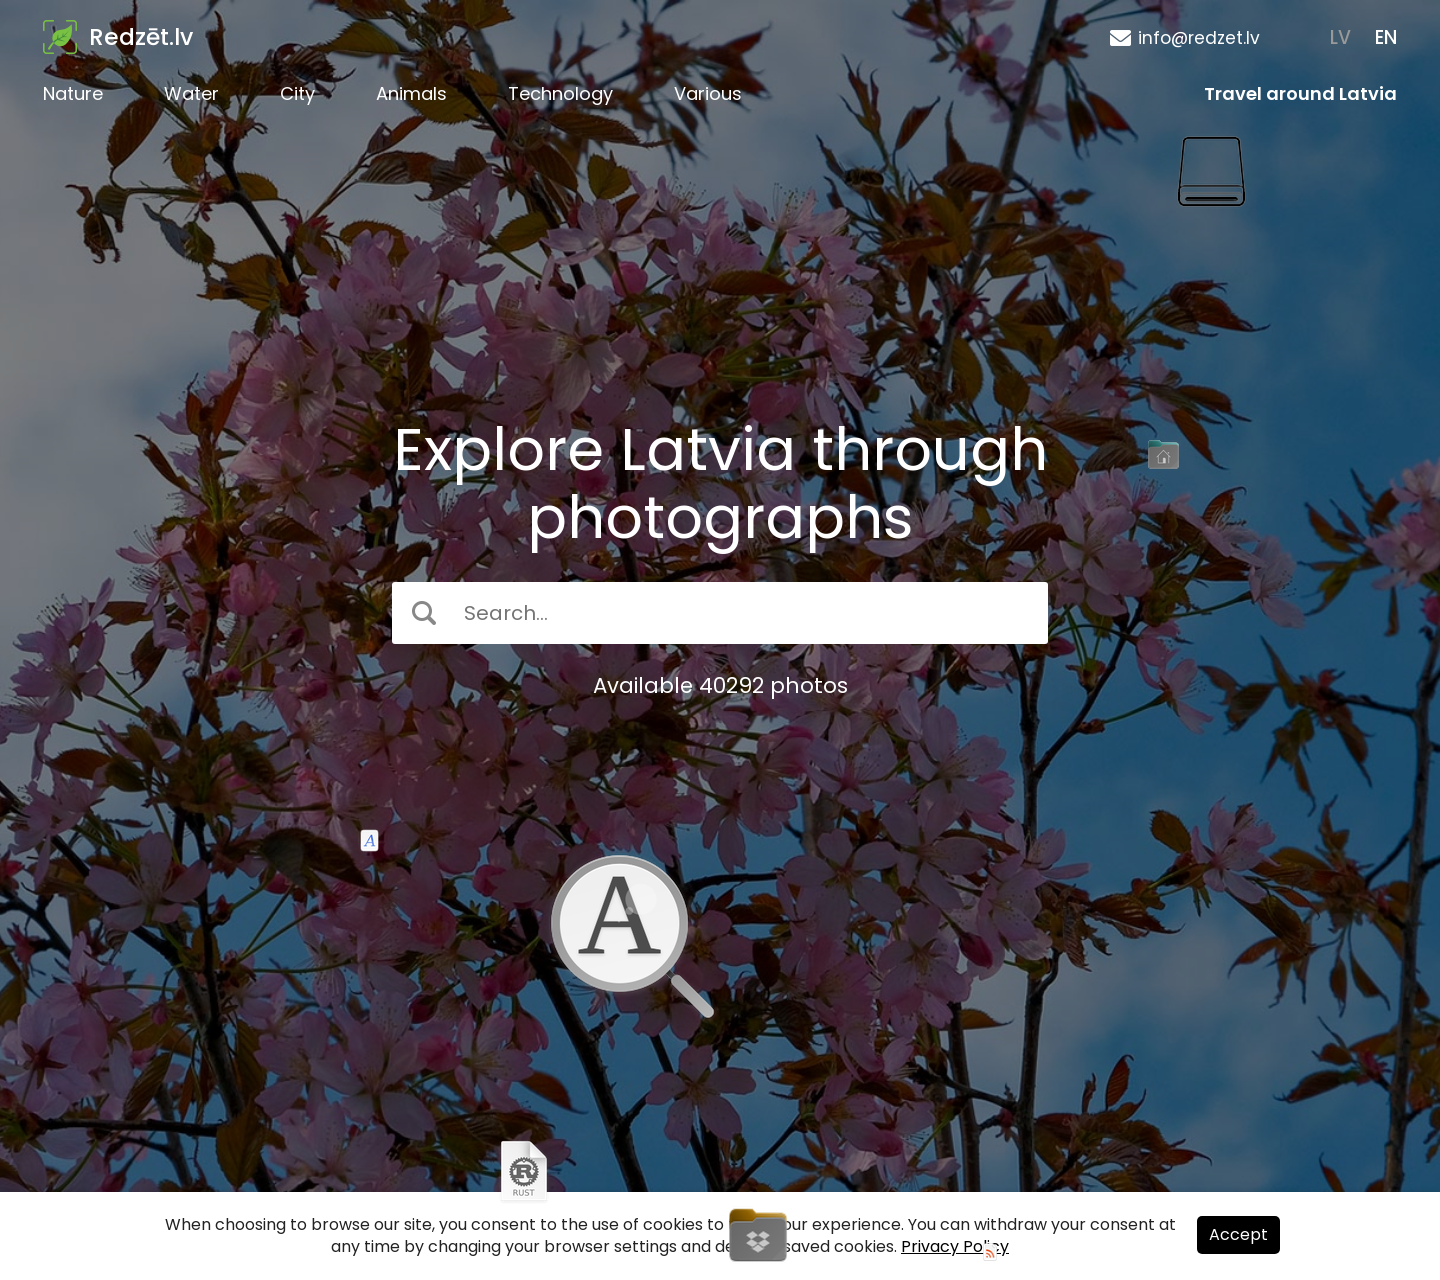 The width and height of the screenshot is (1440, 1280). I want to click on access your home folder or personal files, so click(1163, 454).